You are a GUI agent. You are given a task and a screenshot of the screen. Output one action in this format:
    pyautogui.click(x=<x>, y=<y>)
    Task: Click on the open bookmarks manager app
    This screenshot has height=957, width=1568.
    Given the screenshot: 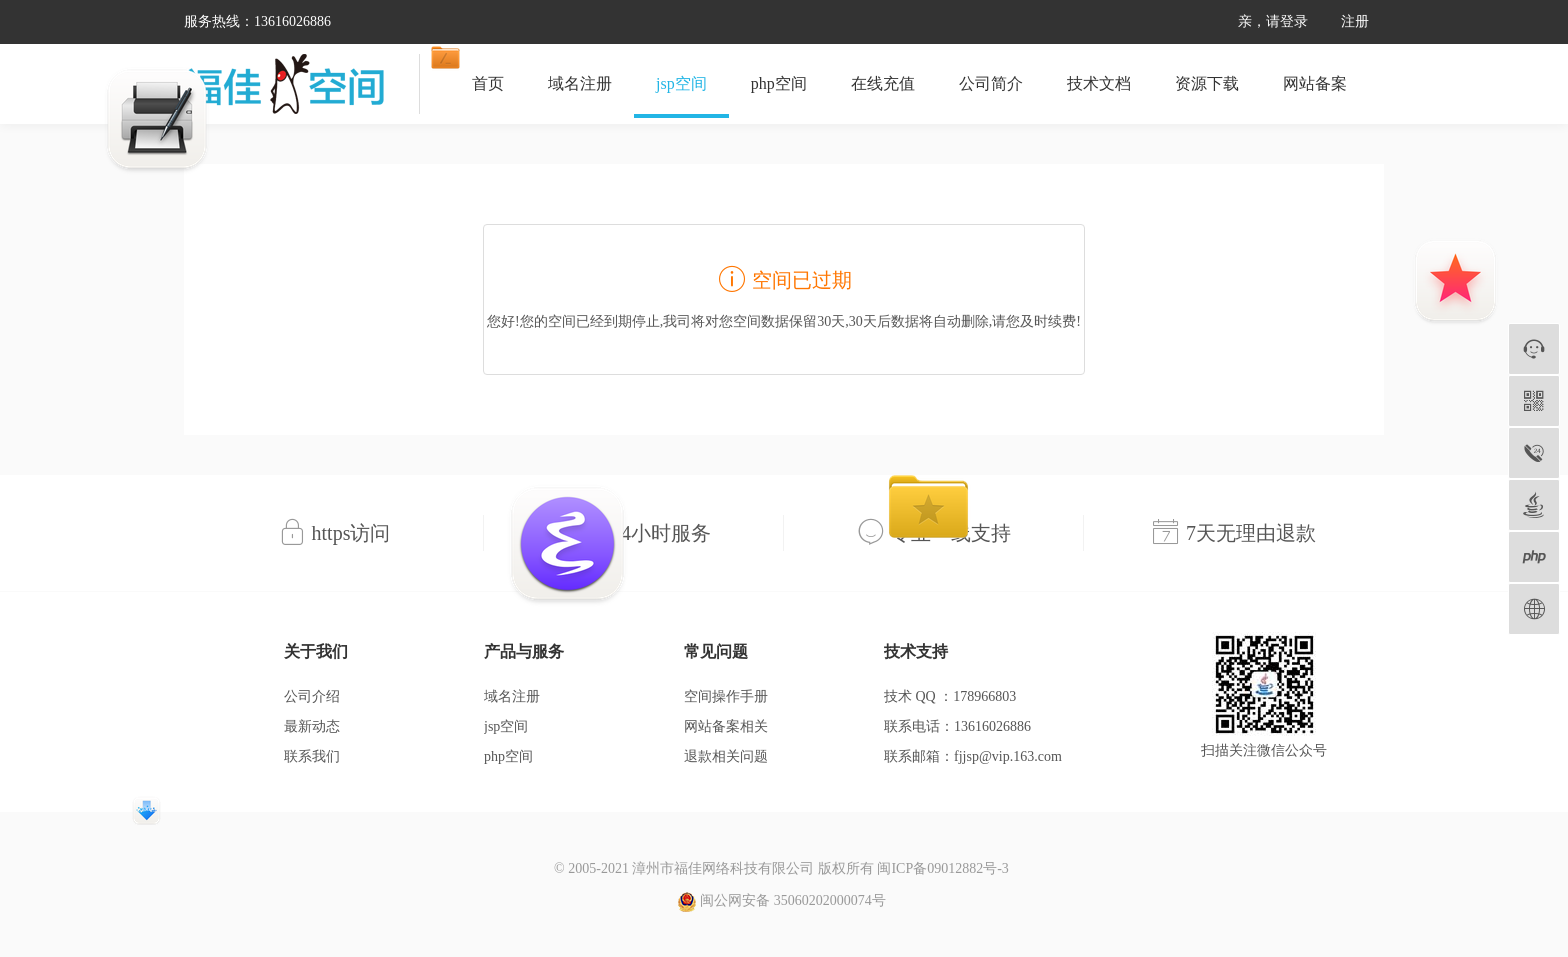 What is the action you would take?
    pyautogui.click(x=1455, y=280)
    